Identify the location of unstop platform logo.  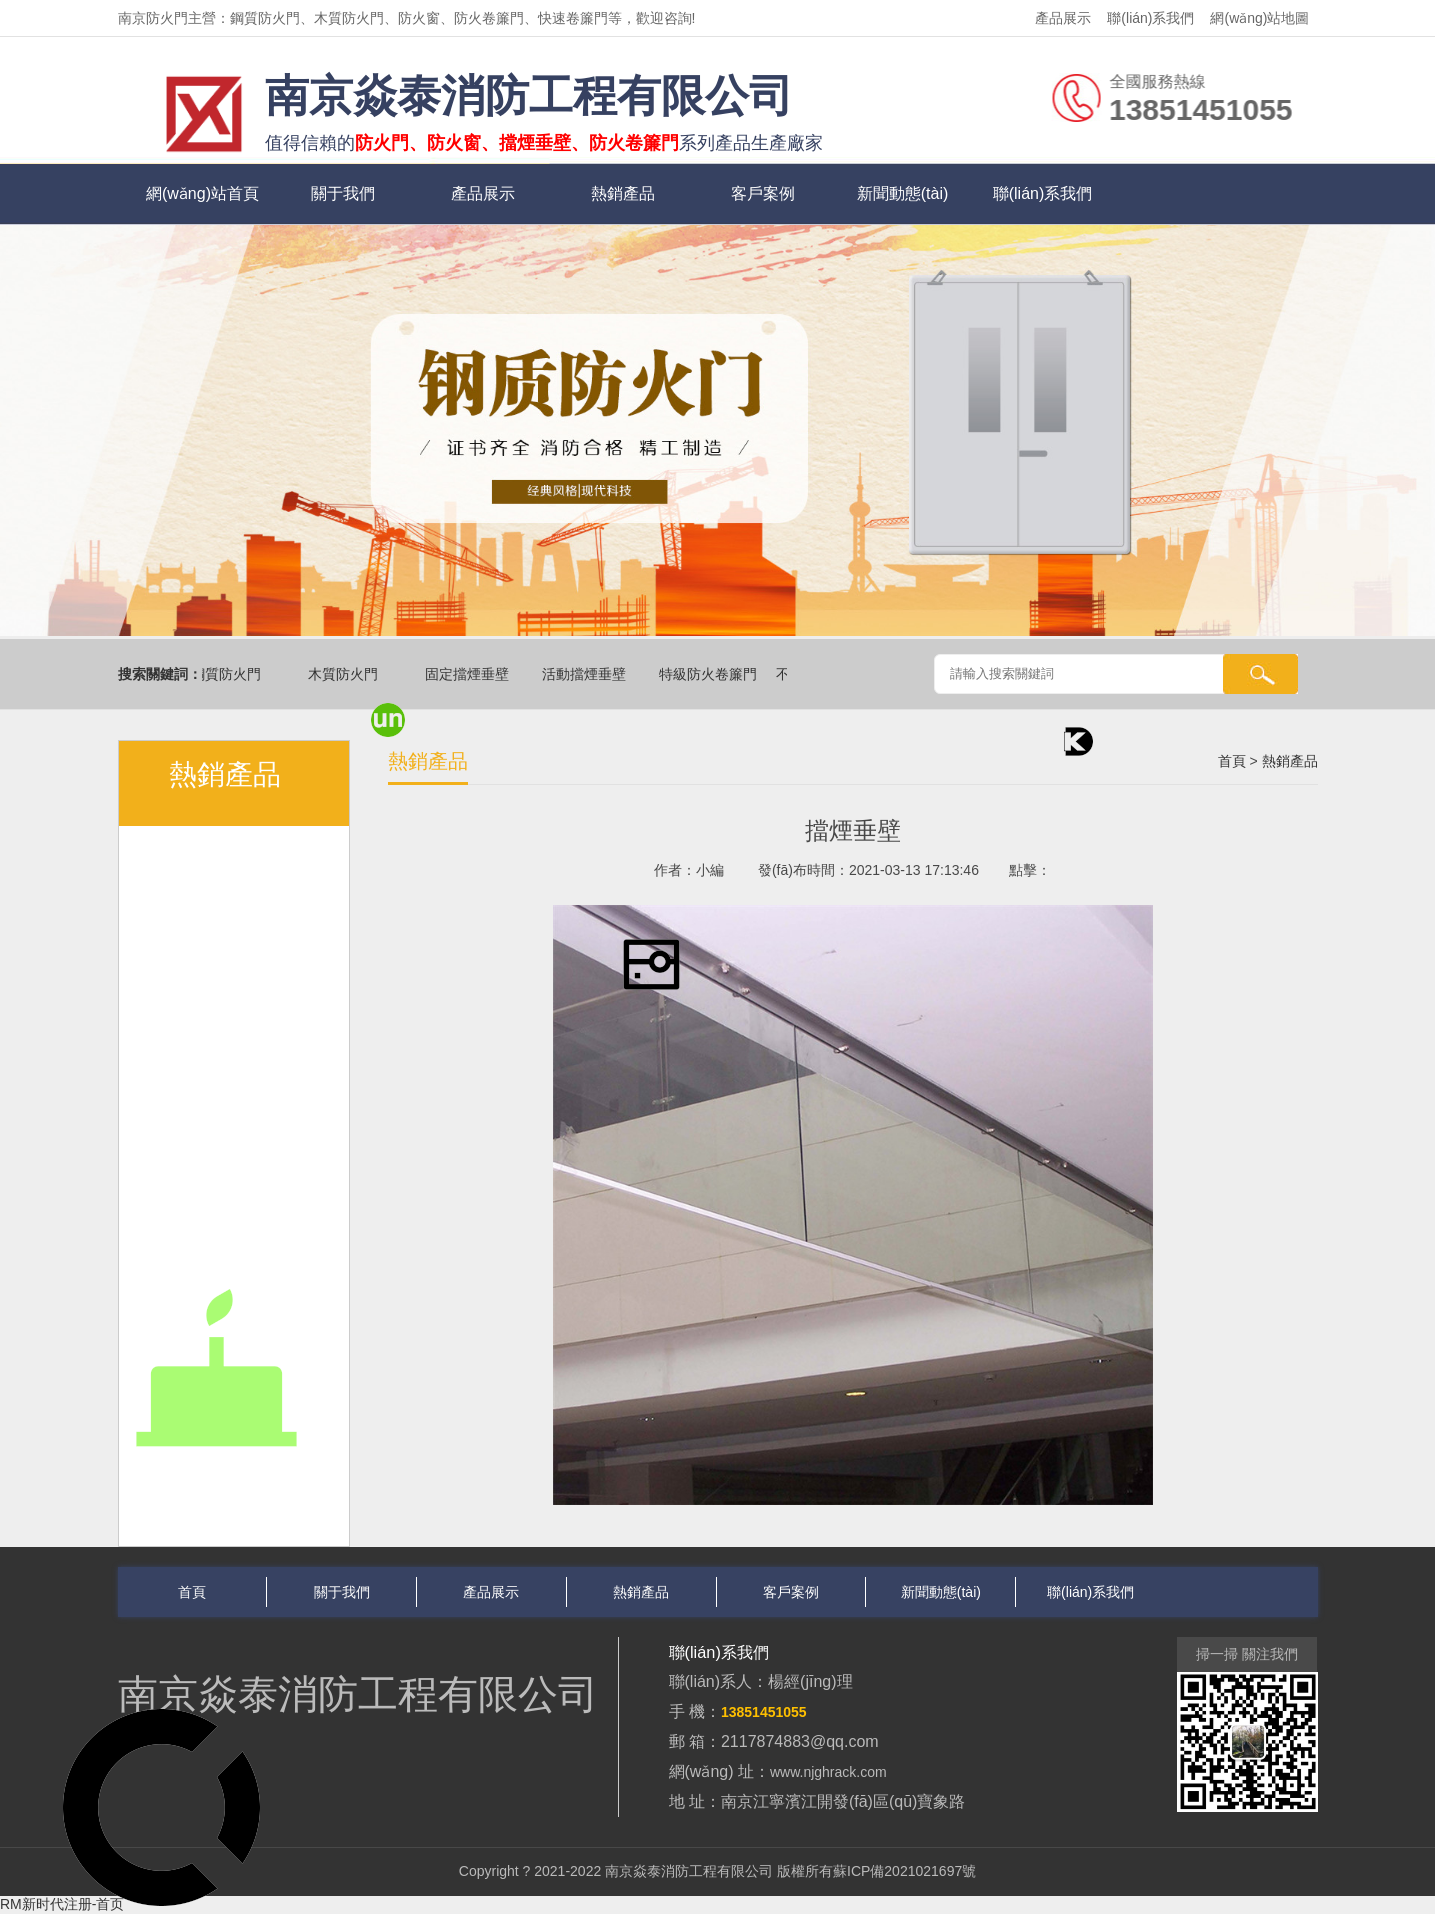
(388, 720).